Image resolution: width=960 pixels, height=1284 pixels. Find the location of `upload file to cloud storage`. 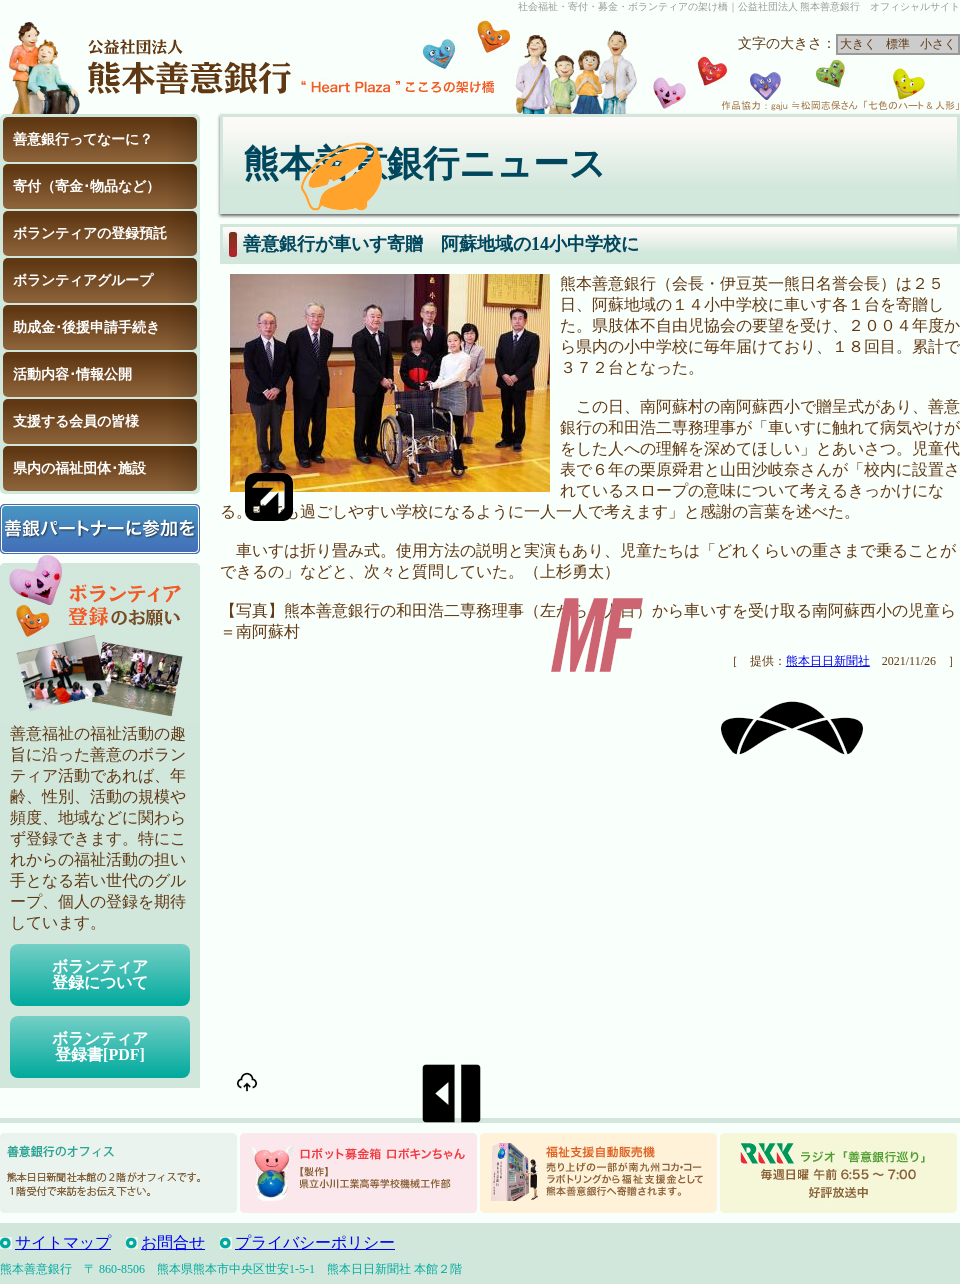

upload file to cloud storage is located at coordinates (247, 1082).